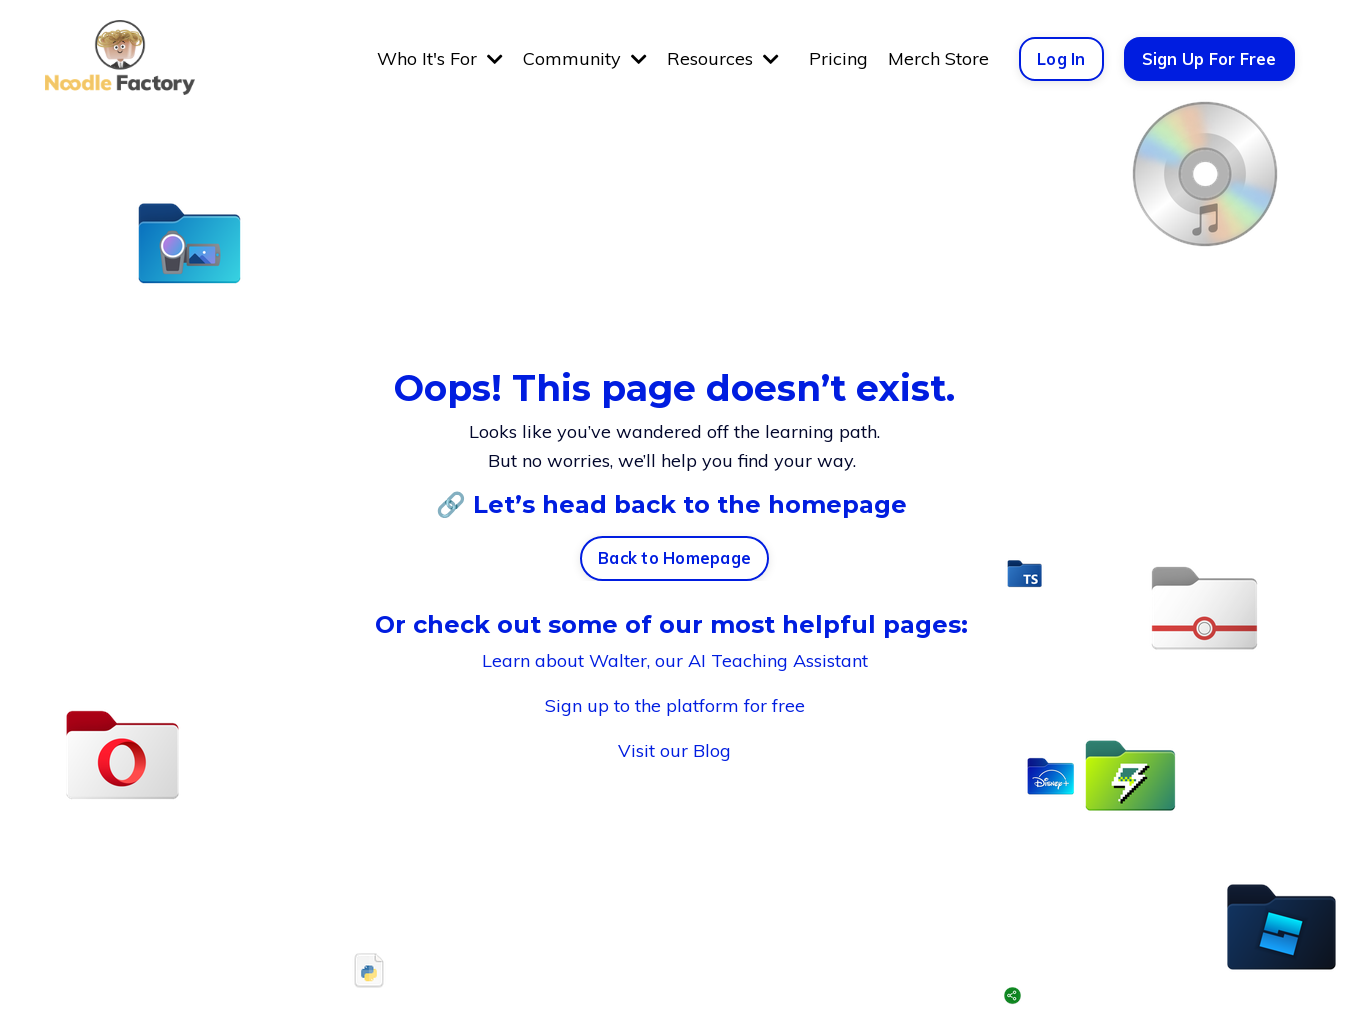  What do you see at coordinates (1204, 611) in the screenshot?
I see `open pokémon premier ball themed folder` at bounding box center [1204, 611].